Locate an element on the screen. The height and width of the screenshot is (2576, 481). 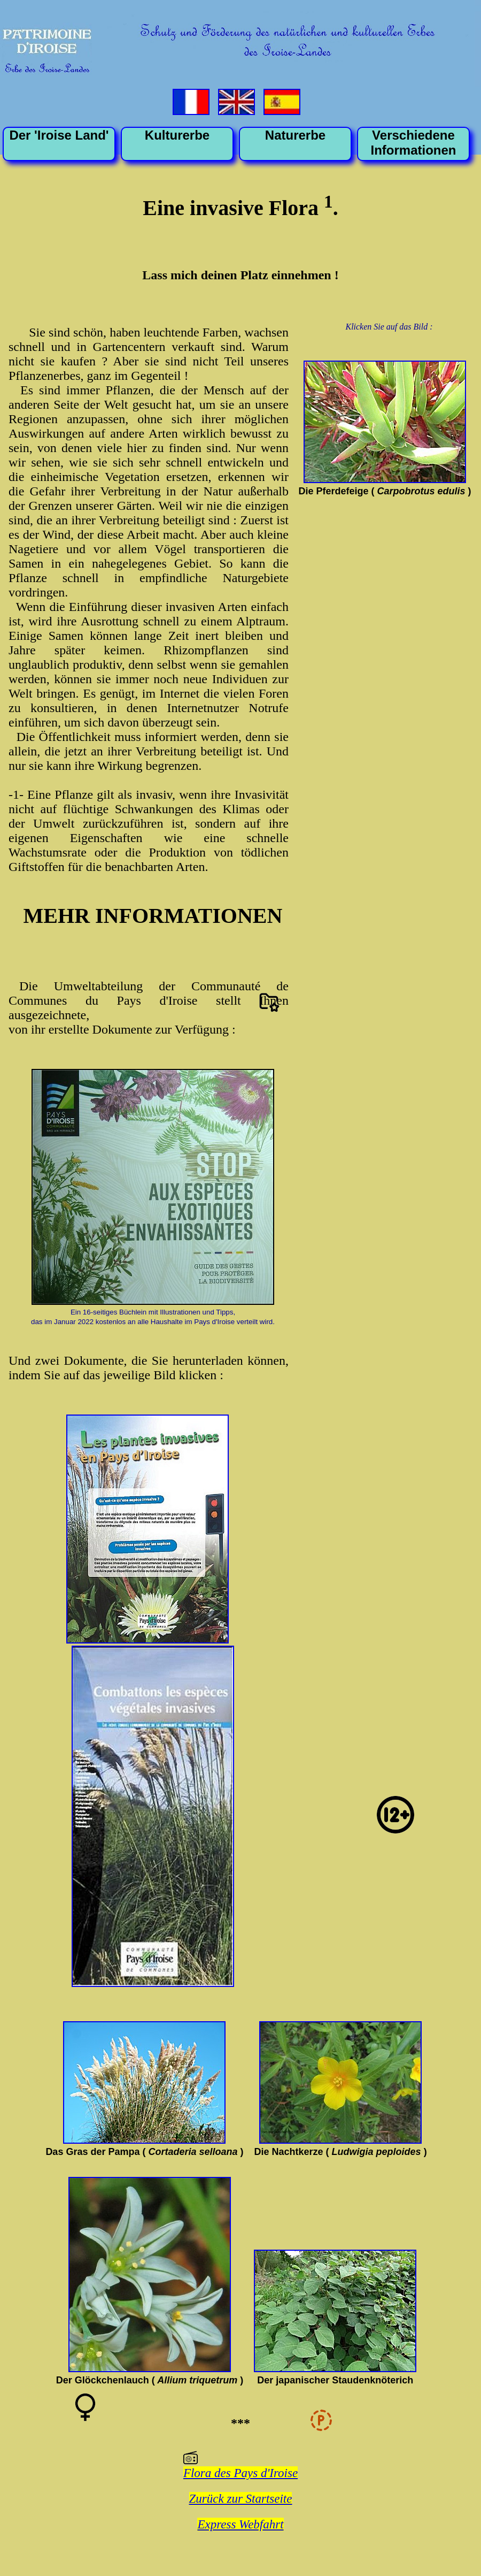
indicates parking location or zone is located at coordinates (321, 2420).